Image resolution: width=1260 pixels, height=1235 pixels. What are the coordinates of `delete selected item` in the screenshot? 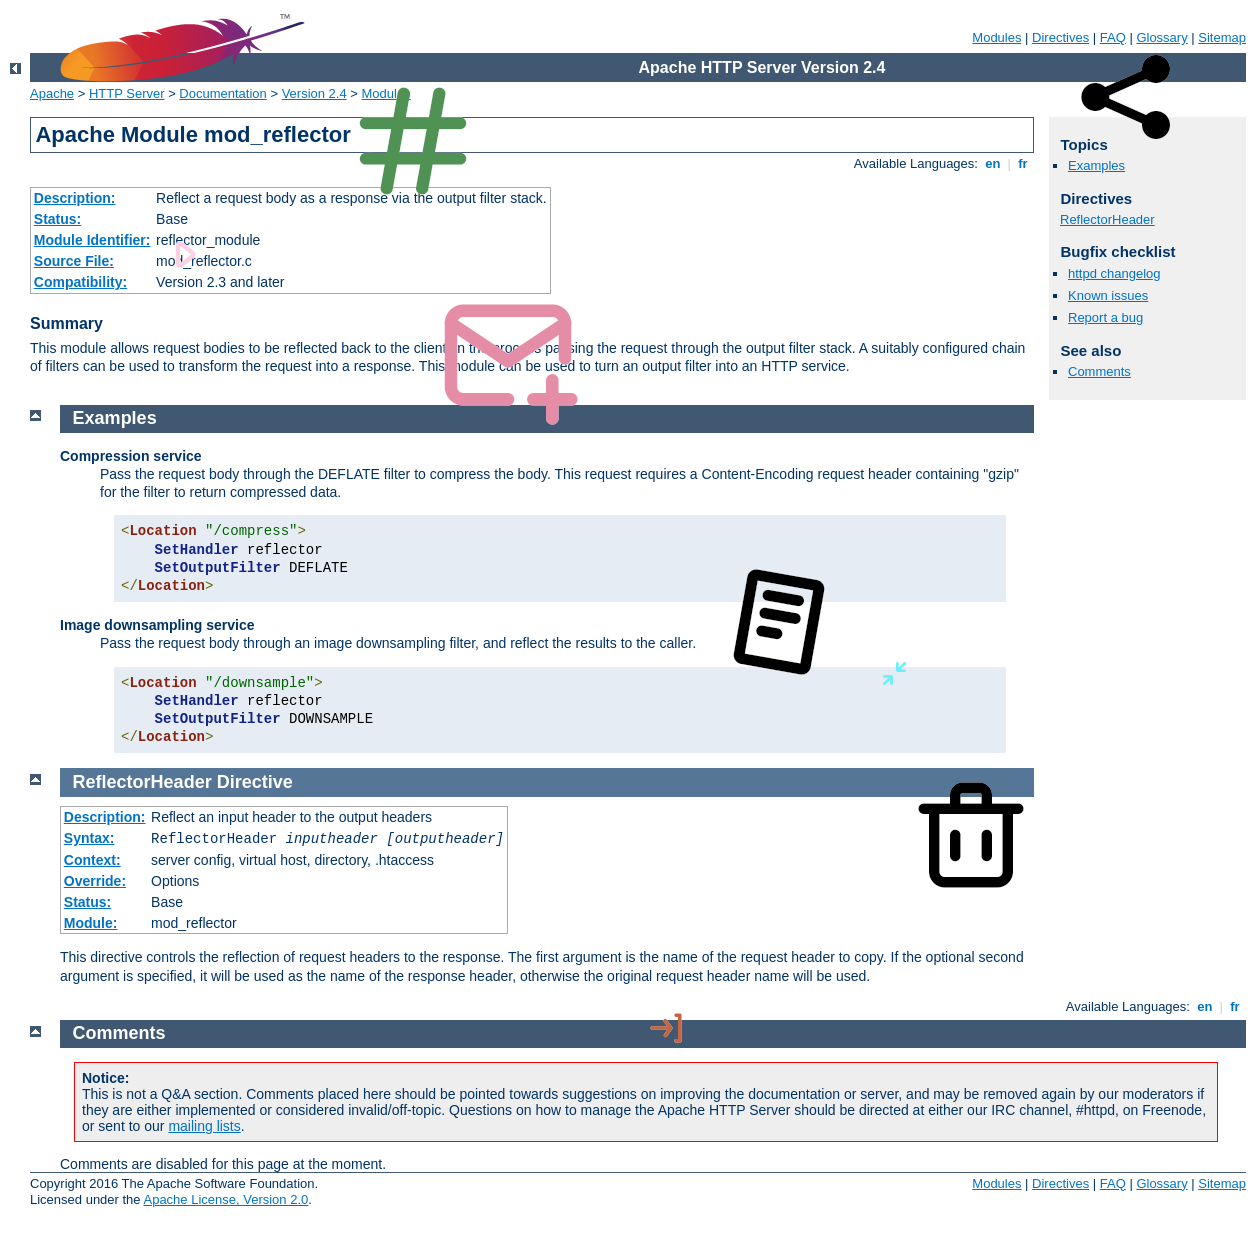 It's located at (971, 835).